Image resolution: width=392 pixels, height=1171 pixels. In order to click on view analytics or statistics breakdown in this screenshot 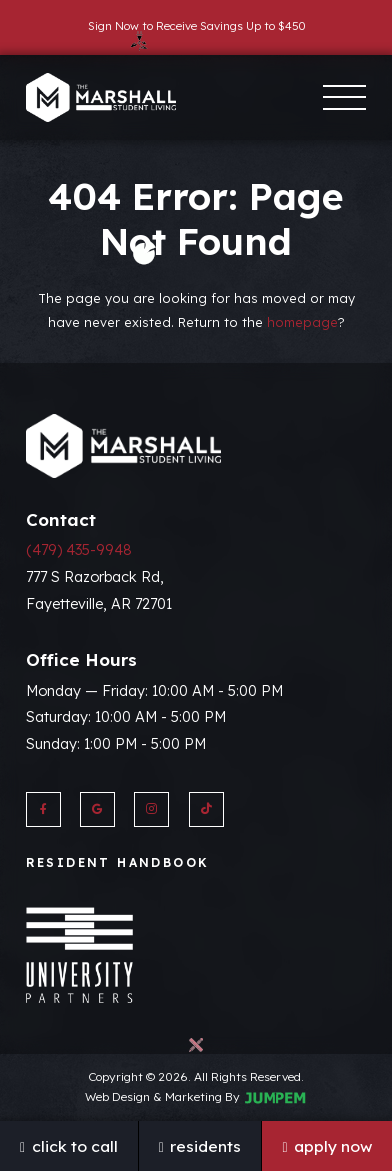, I will do `click(144, 252)`.